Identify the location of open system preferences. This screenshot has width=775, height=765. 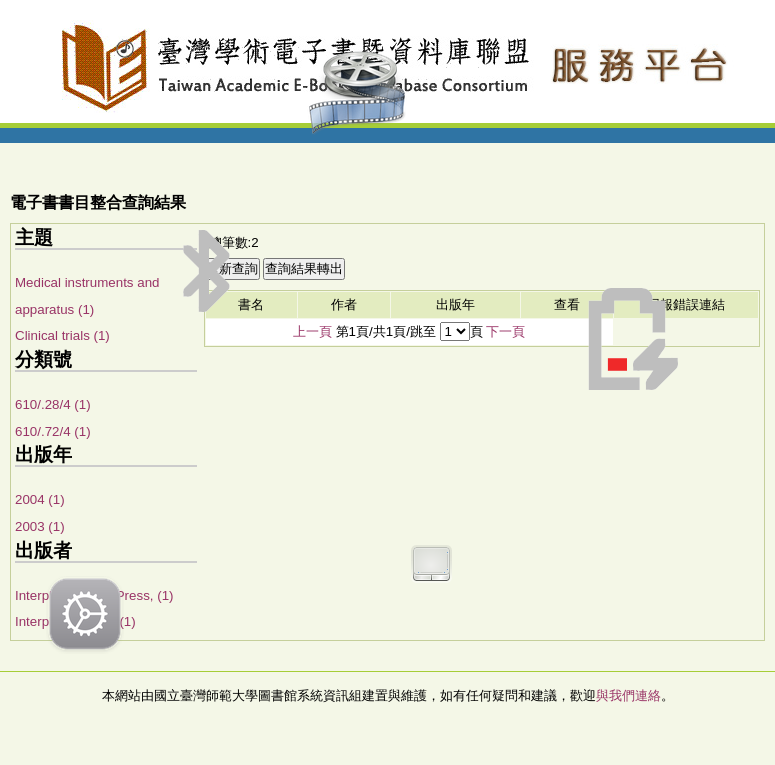
(85, 615).